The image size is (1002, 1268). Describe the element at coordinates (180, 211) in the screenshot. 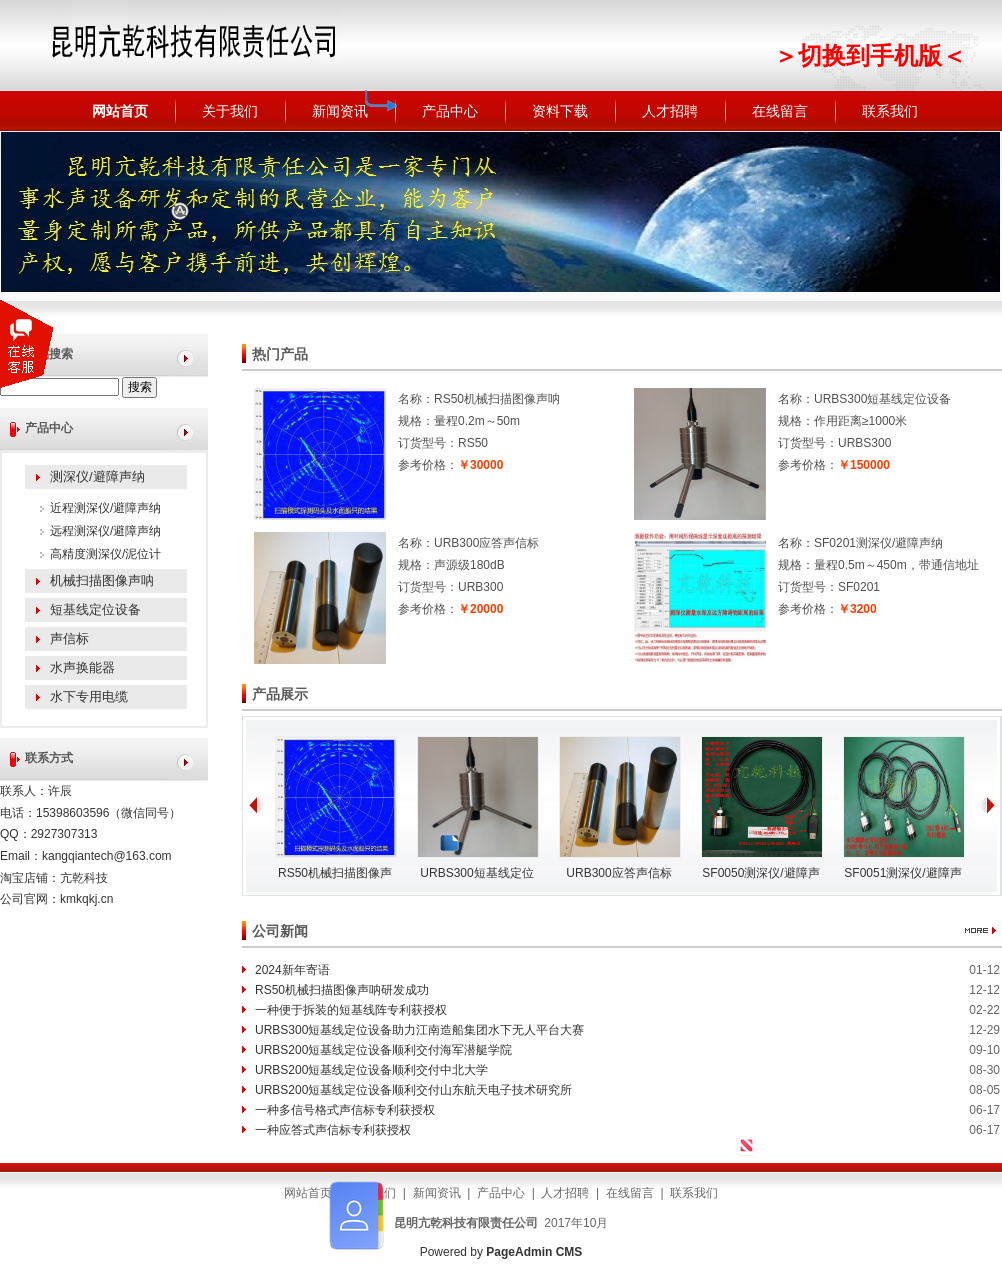

I see `open the software updater application` at that location.